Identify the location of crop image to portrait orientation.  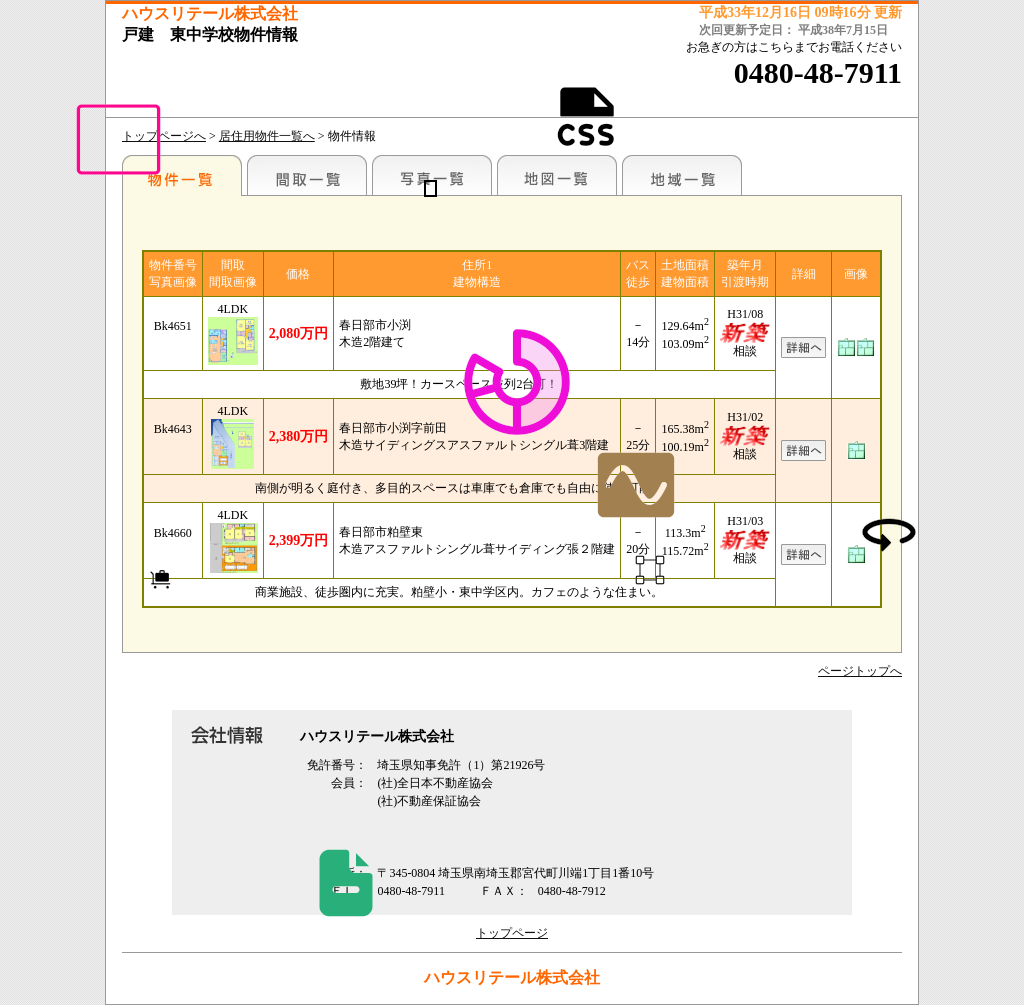
(430, 188).